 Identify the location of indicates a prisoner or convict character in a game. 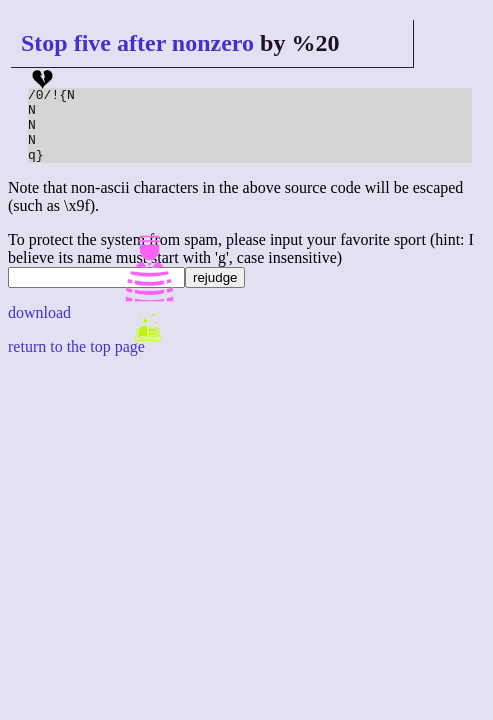
(149, 268).